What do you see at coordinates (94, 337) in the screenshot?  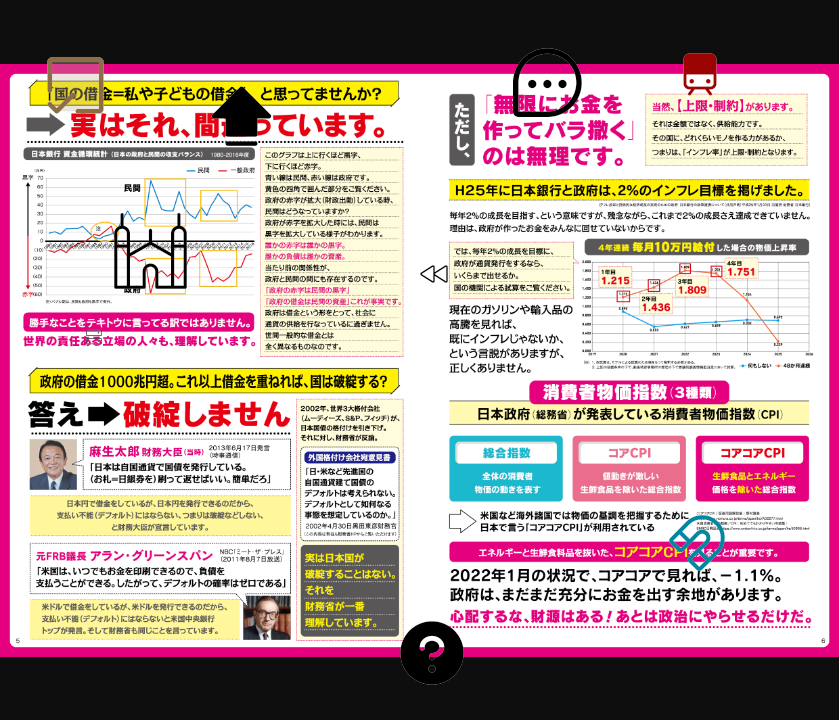 I see `access storage or server settings` at bounding box center [94, 337].